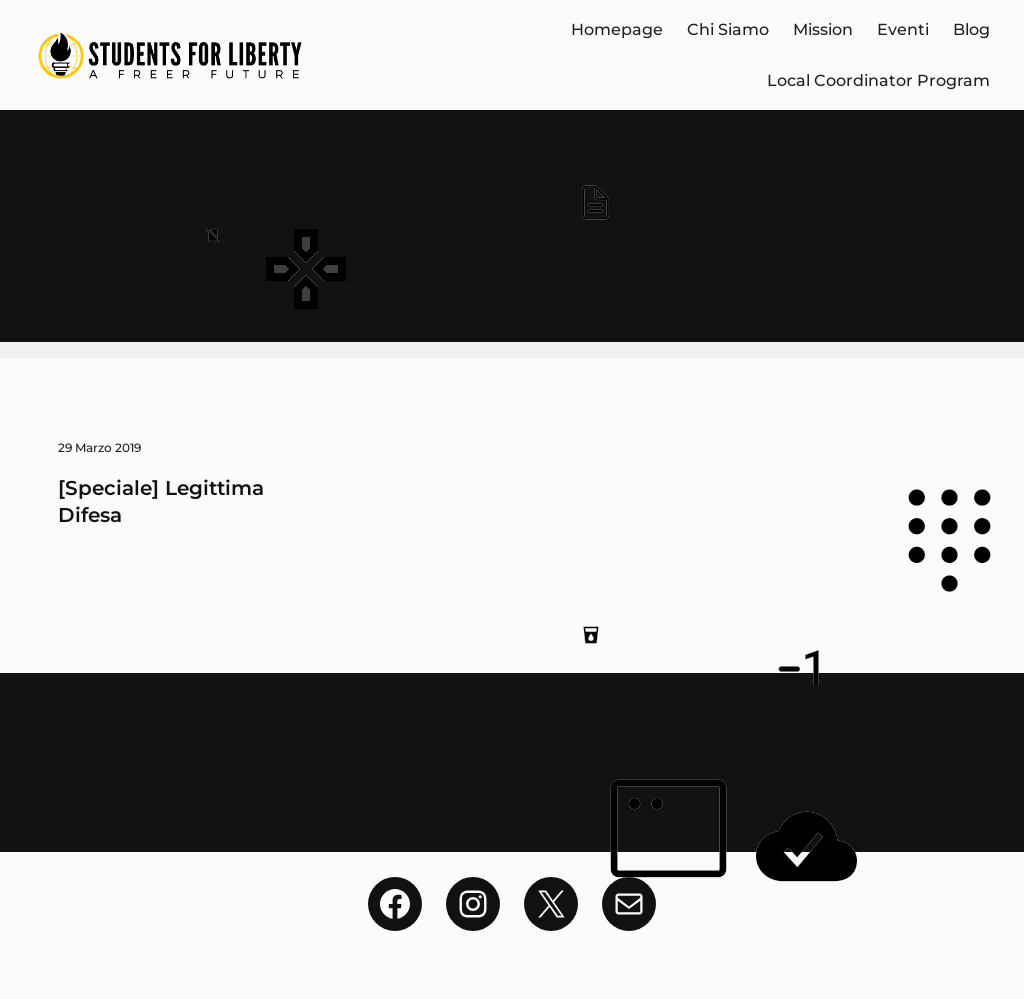  Describe the element at coordinates (949, 538) in the screenshot. I see `open numeric keypad for input` at that location.